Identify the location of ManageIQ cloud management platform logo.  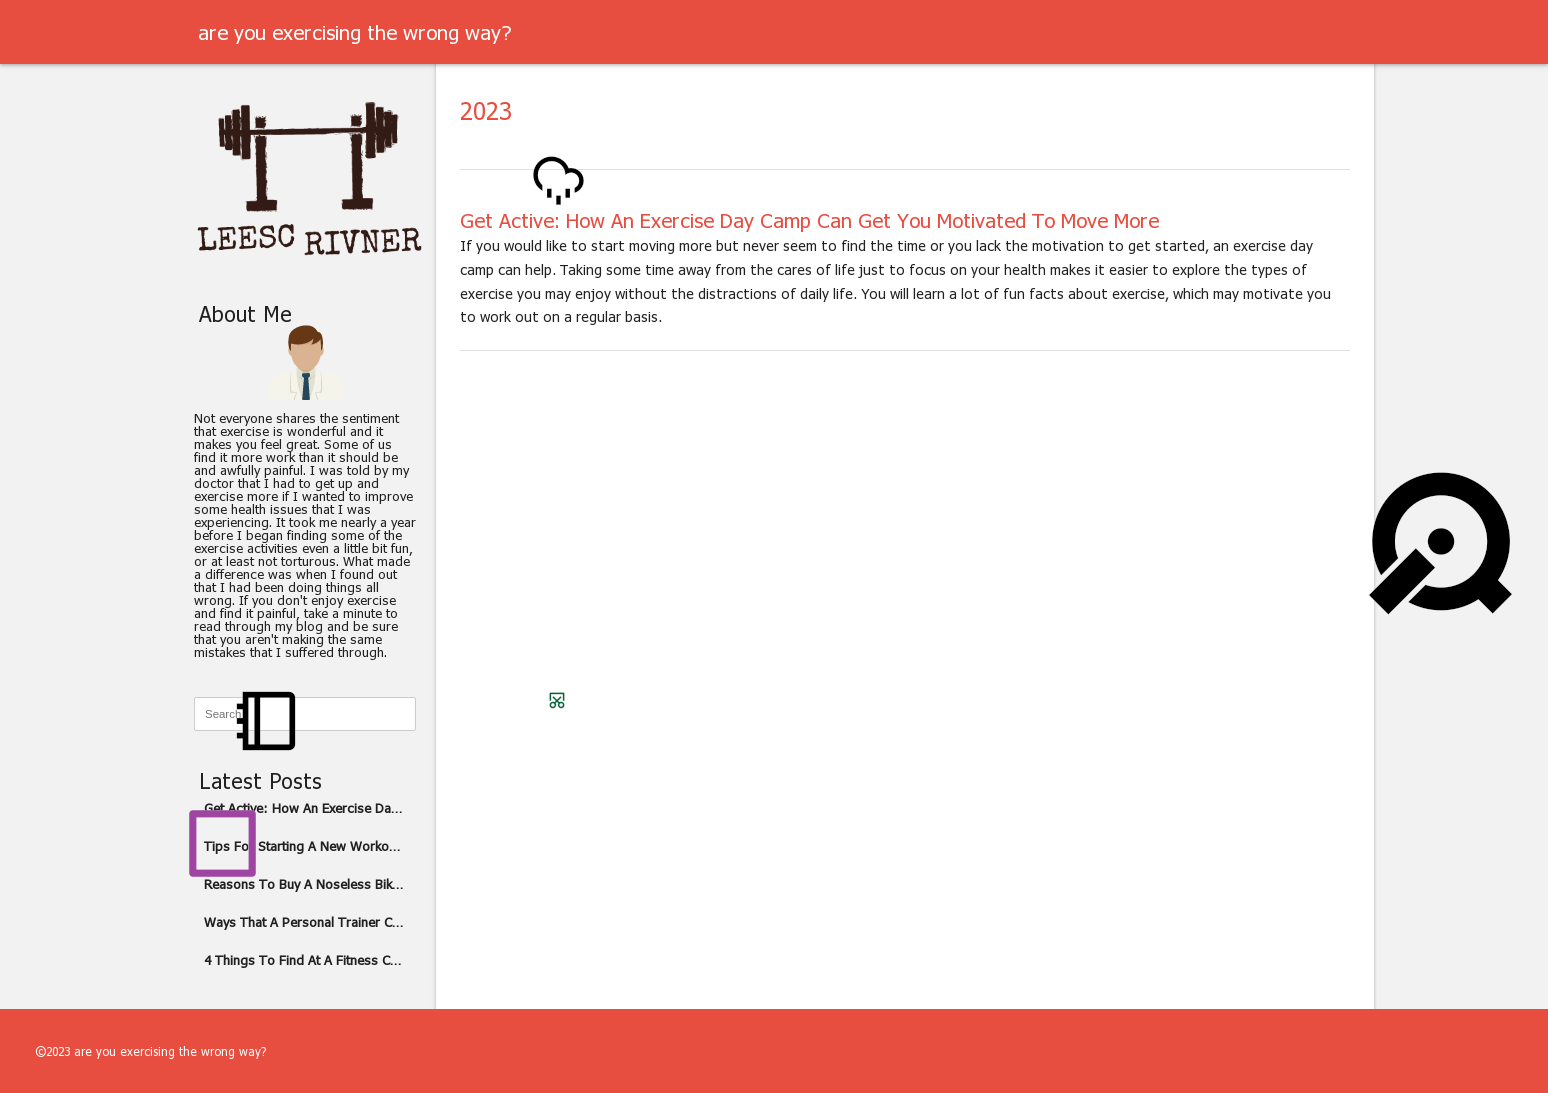
(1440, 543).